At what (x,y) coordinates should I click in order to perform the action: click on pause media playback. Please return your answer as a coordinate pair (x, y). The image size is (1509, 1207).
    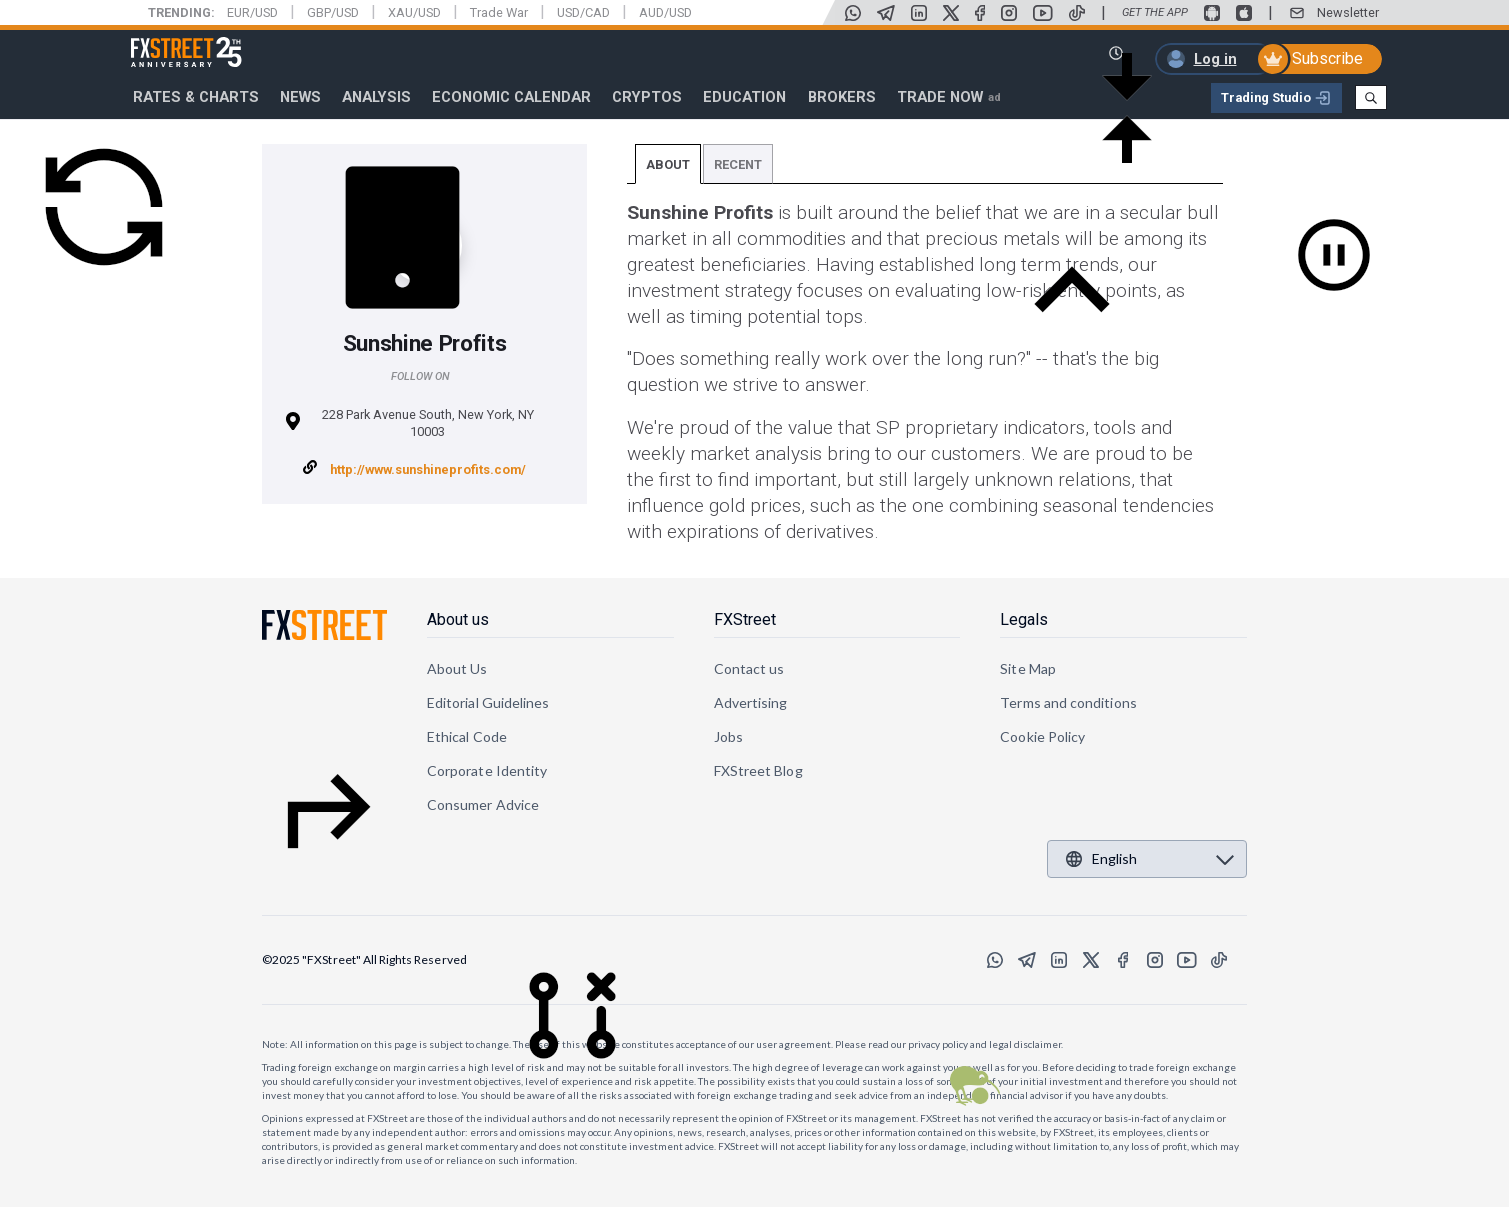
    Looking at the image, I should click on (1334, 255).